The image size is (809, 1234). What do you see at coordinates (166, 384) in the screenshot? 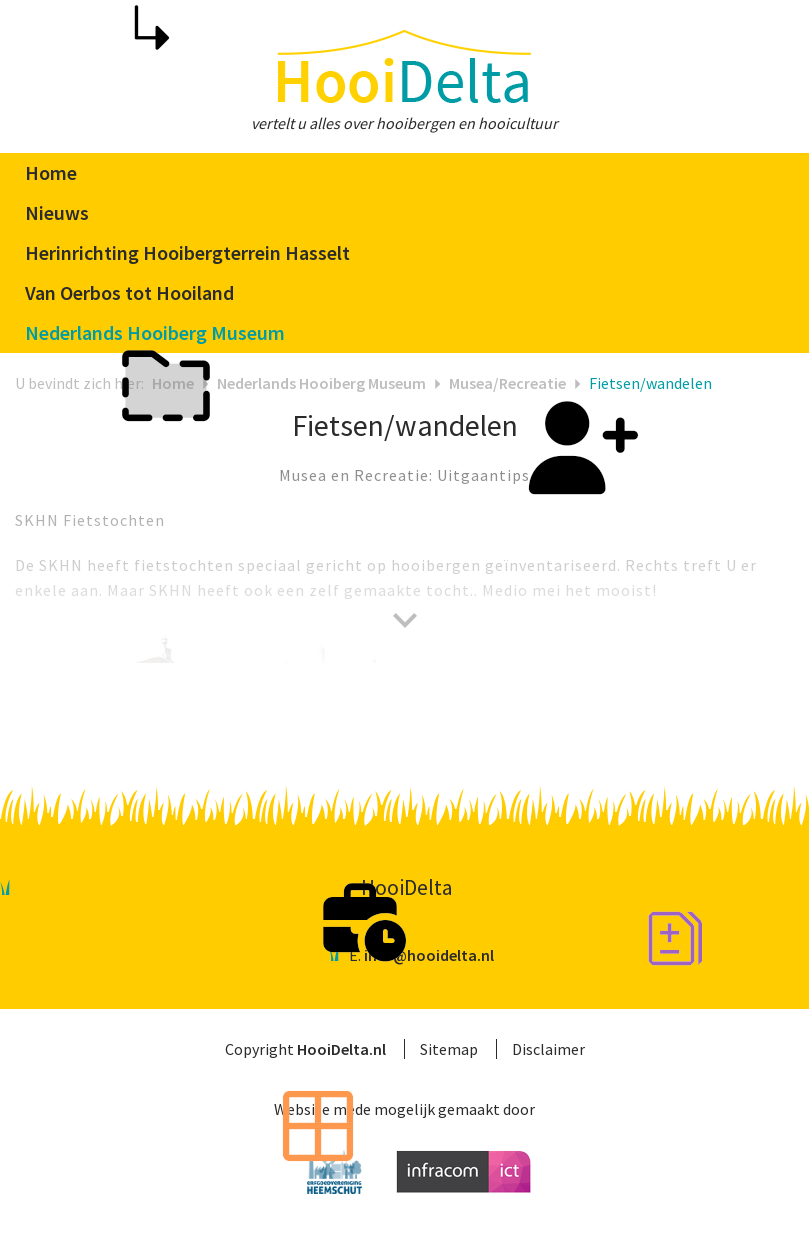
I see `create a new folder` at bounding box center [166, 384].